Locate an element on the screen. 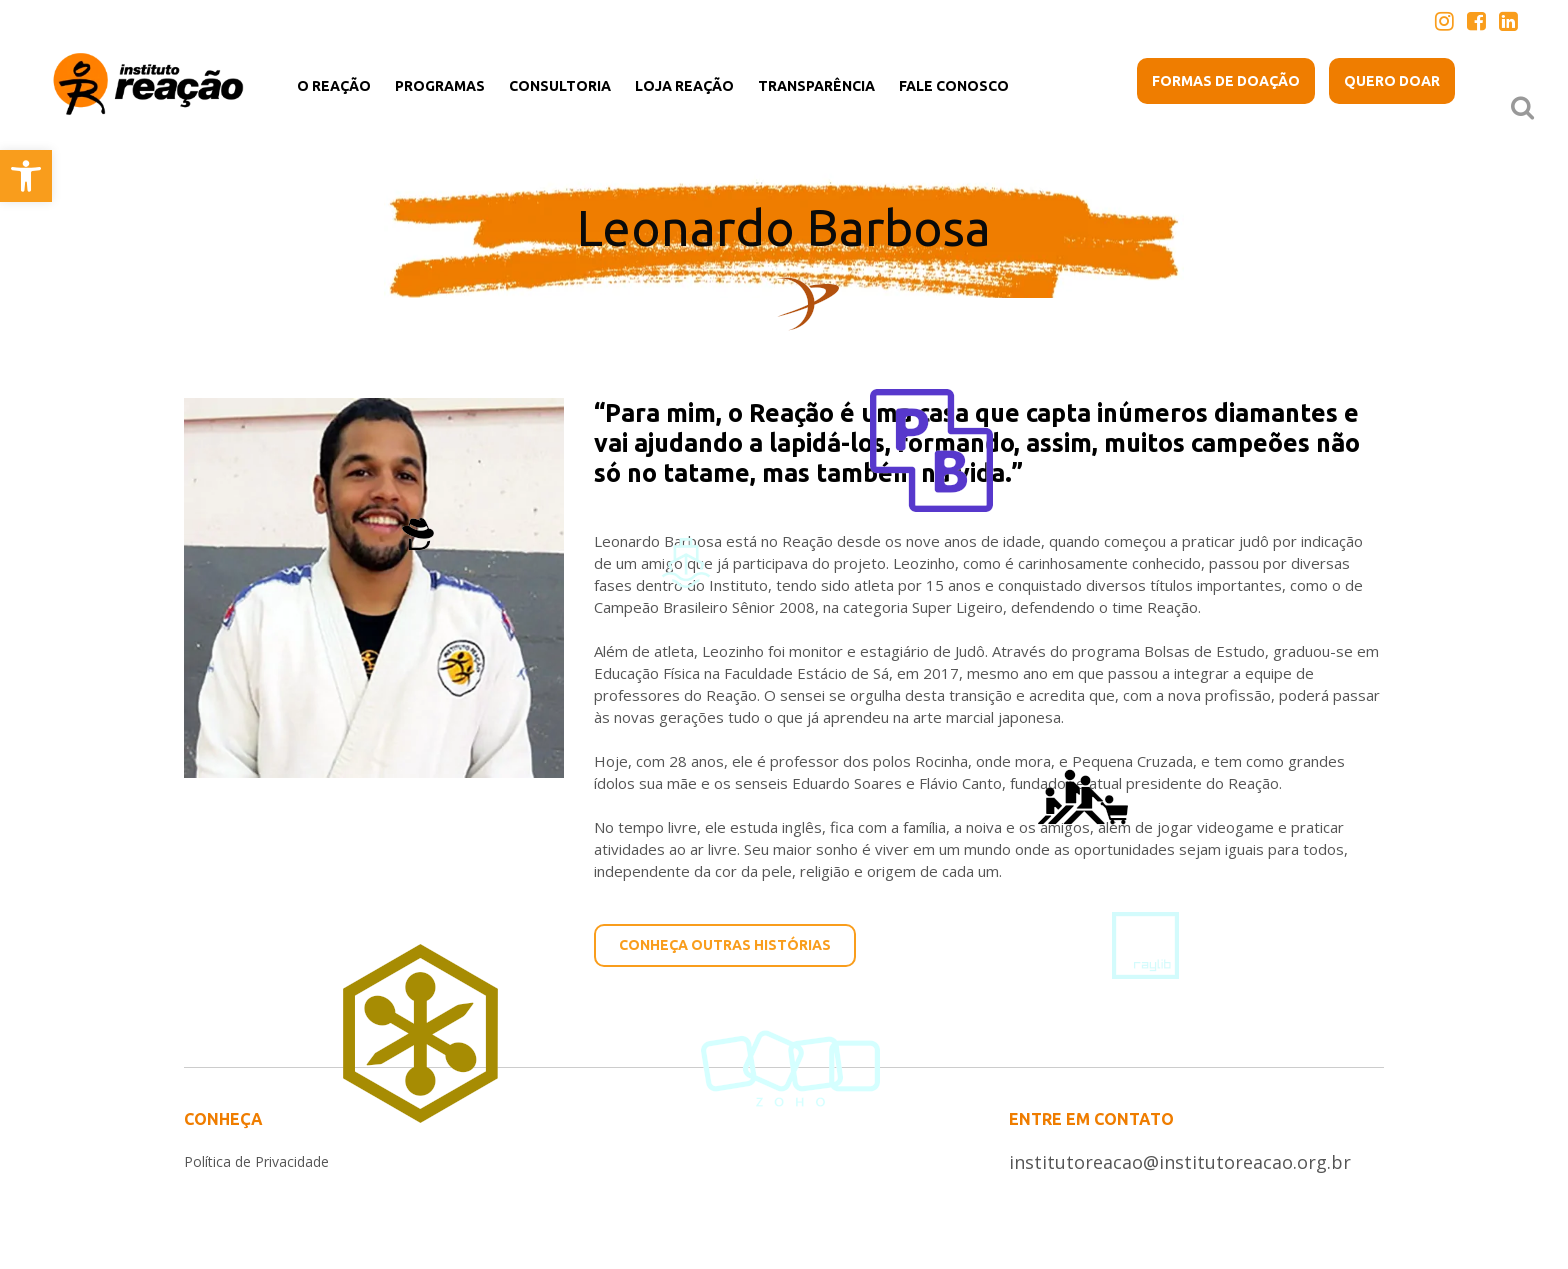 Image resolution: width=1568 pixels, height=1269 pixels. visit The Planetary Society website is located at coordinates (808, 304).